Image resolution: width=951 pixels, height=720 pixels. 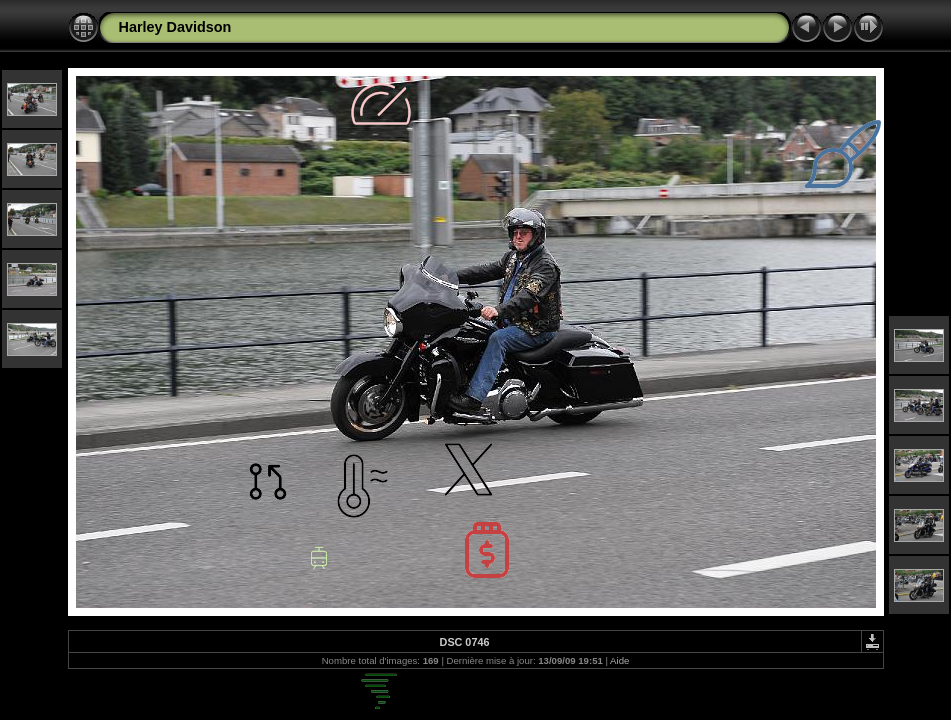 I want to click on access public transit or tram routes, so click(x=319, y=558).